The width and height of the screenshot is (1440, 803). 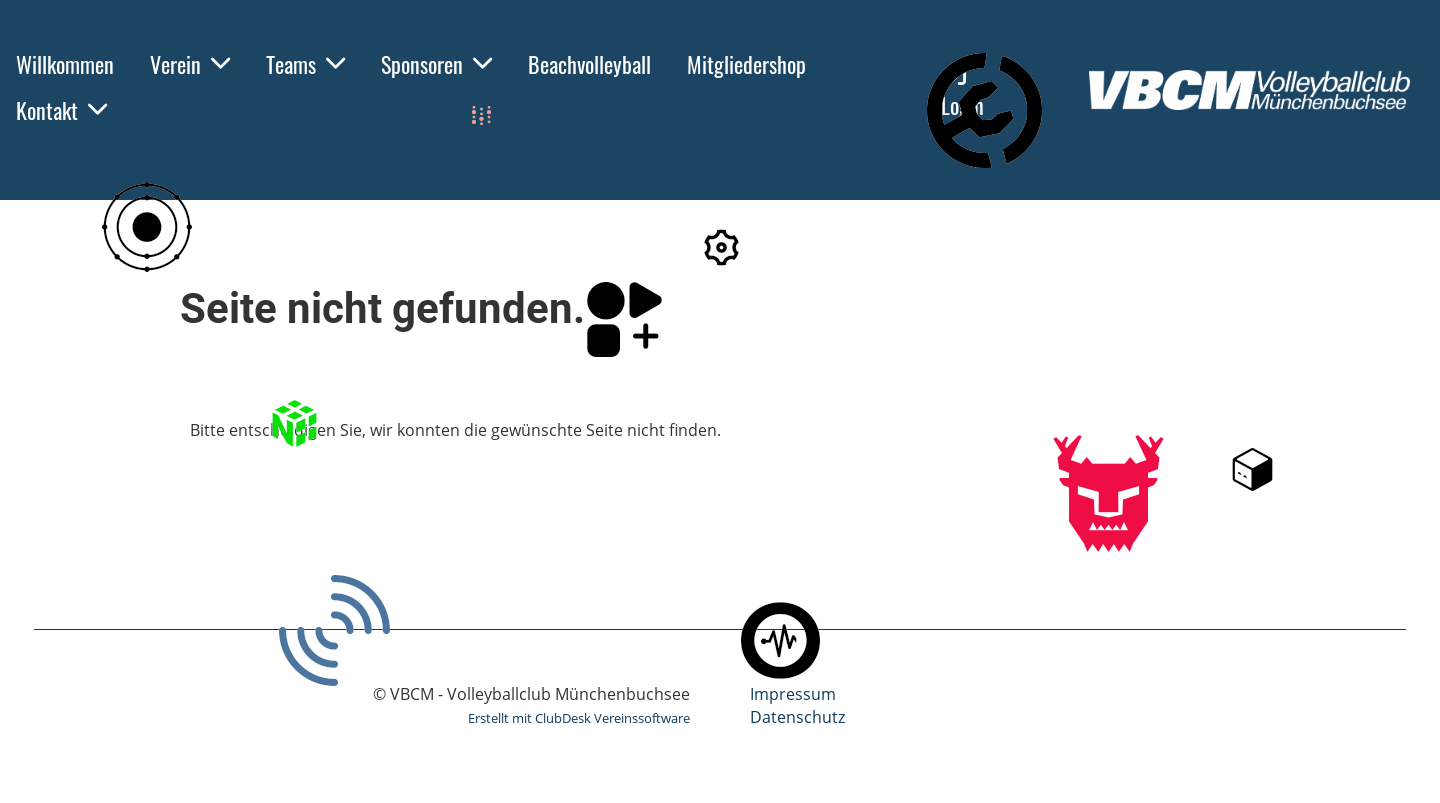 I want to click on access settings or preferences, so click(x=721, y=247).